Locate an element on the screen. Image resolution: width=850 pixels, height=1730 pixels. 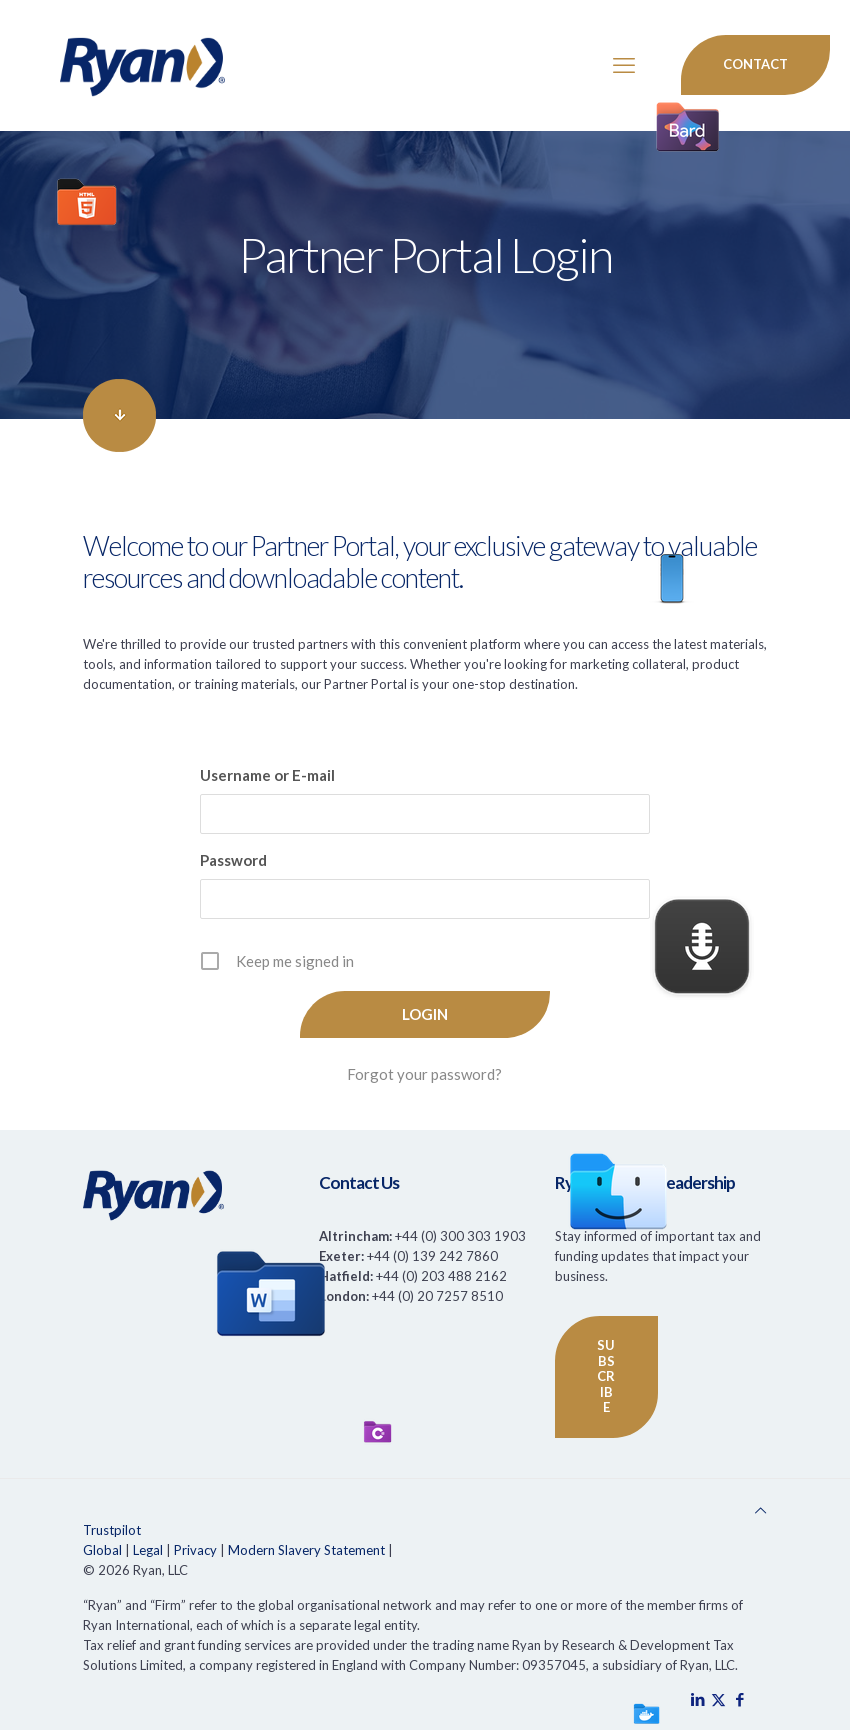
folder containing HTML files is located at coordinates (86, 203).